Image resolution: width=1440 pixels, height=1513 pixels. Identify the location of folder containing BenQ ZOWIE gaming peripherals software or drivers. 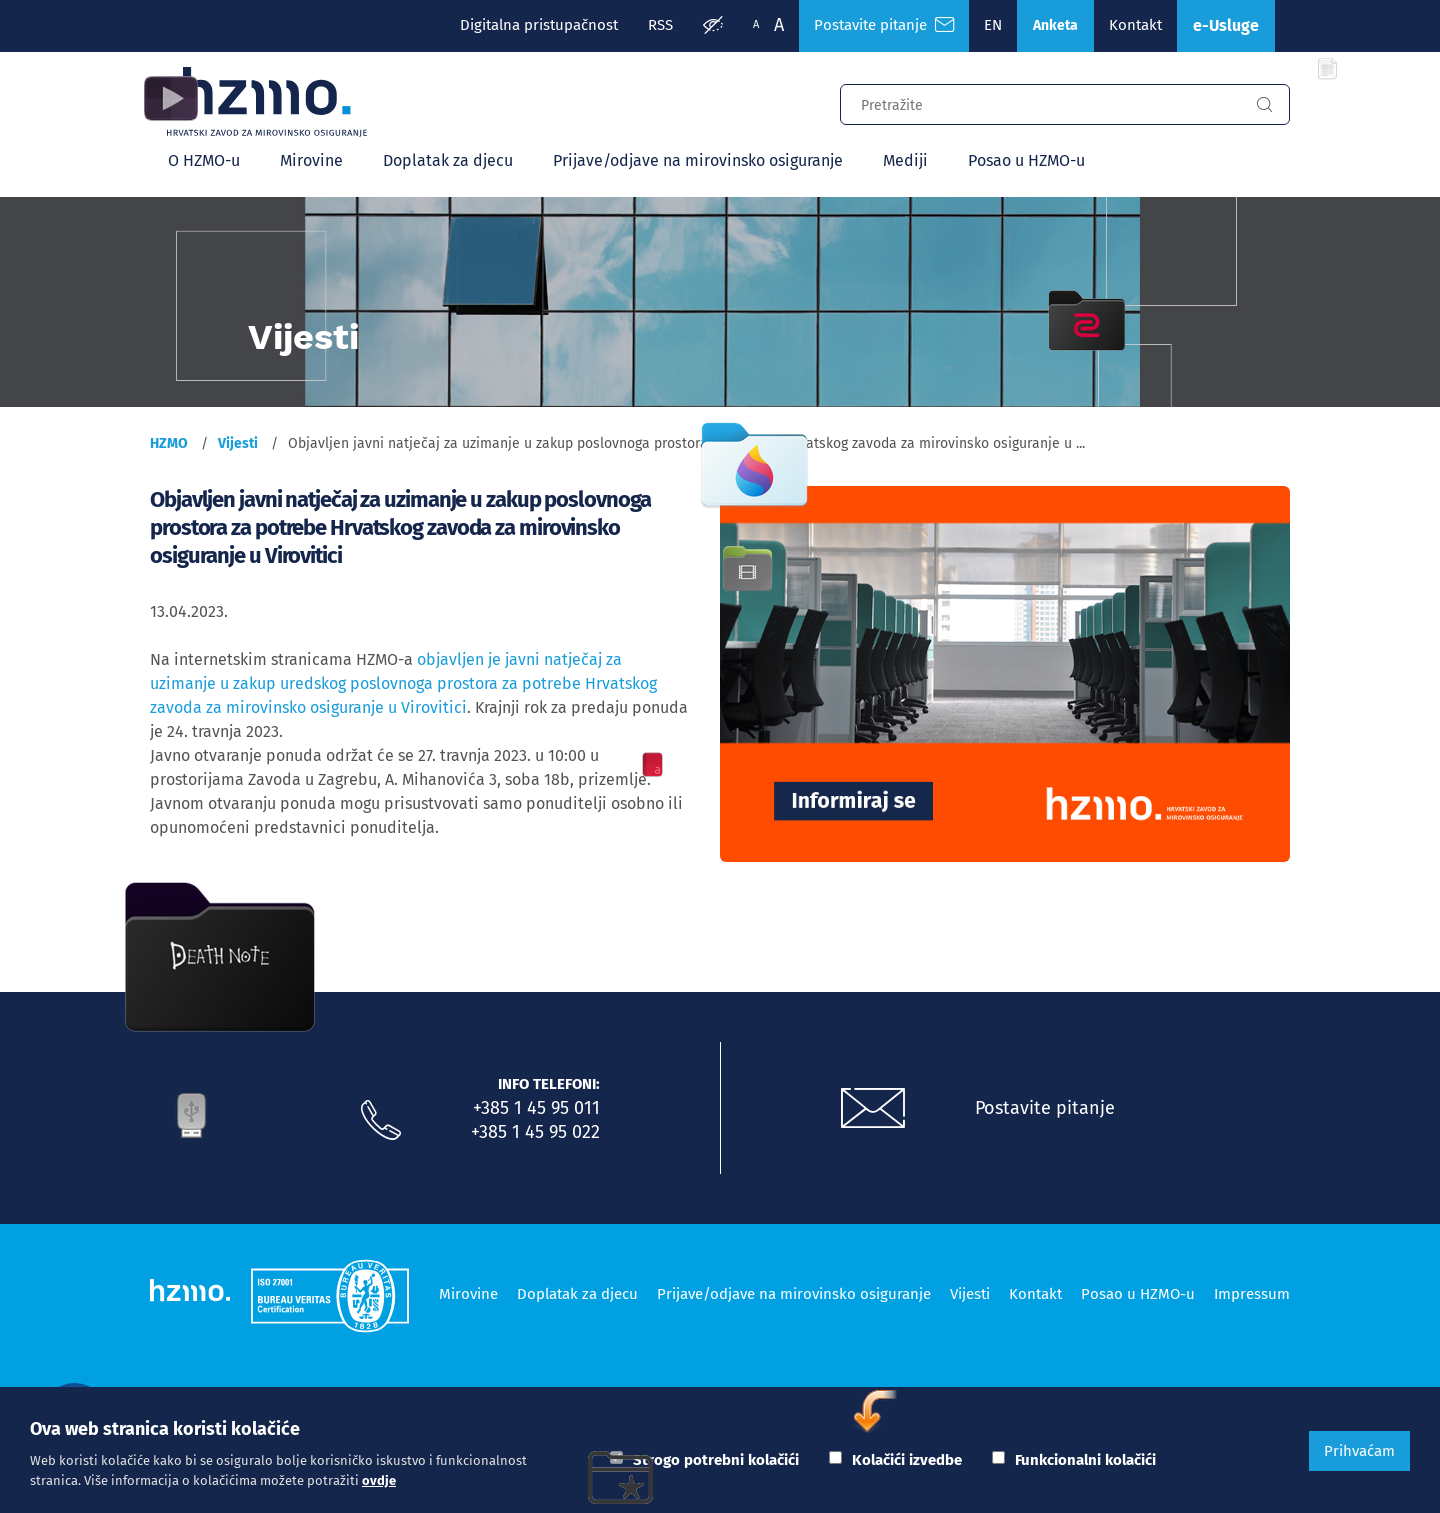
(1086, 322).